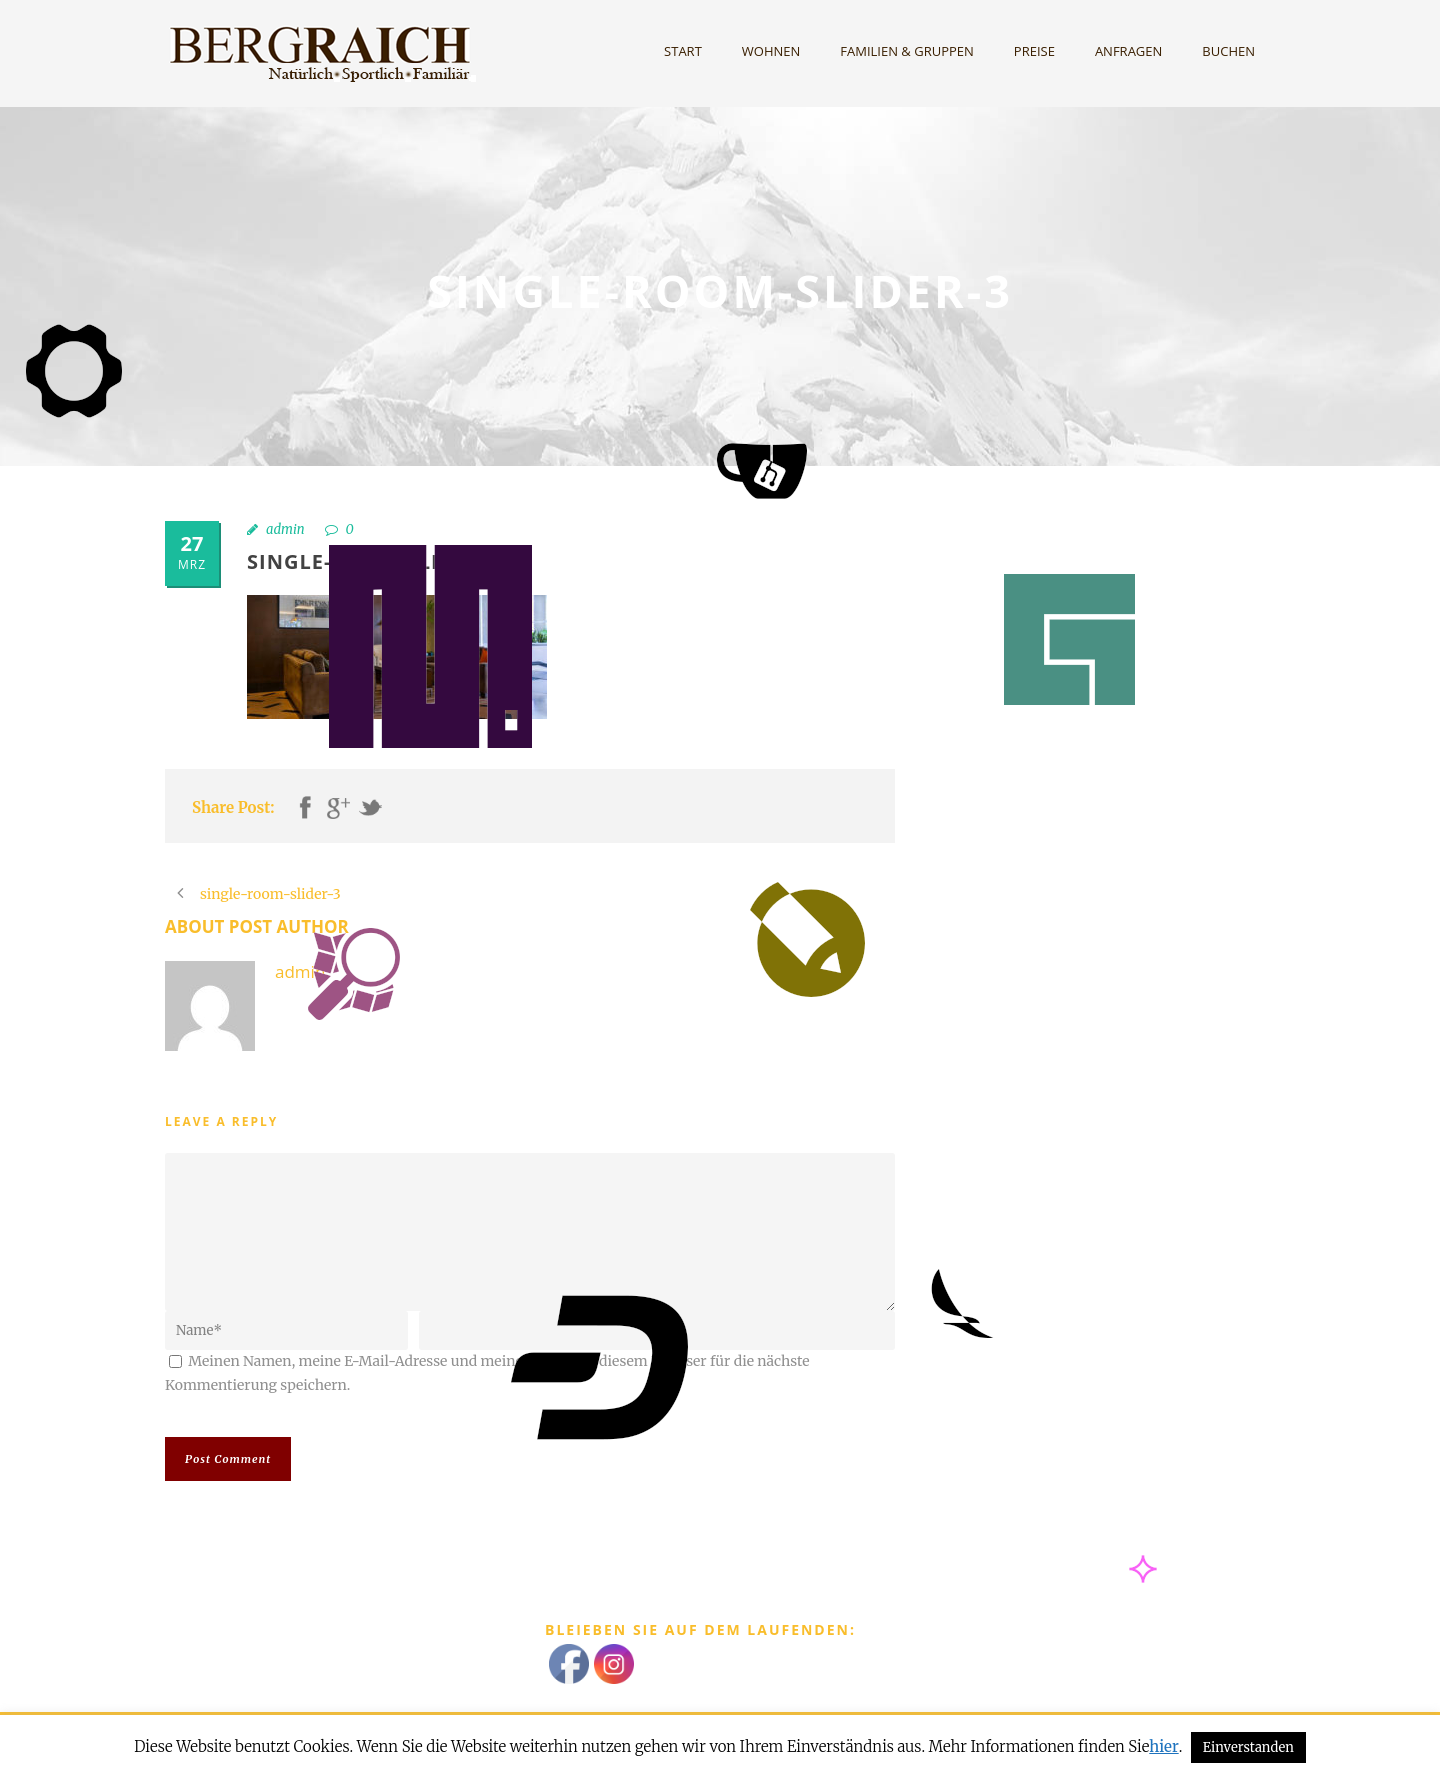  I want to click on open facebook gaming app, so click(1069, 639).